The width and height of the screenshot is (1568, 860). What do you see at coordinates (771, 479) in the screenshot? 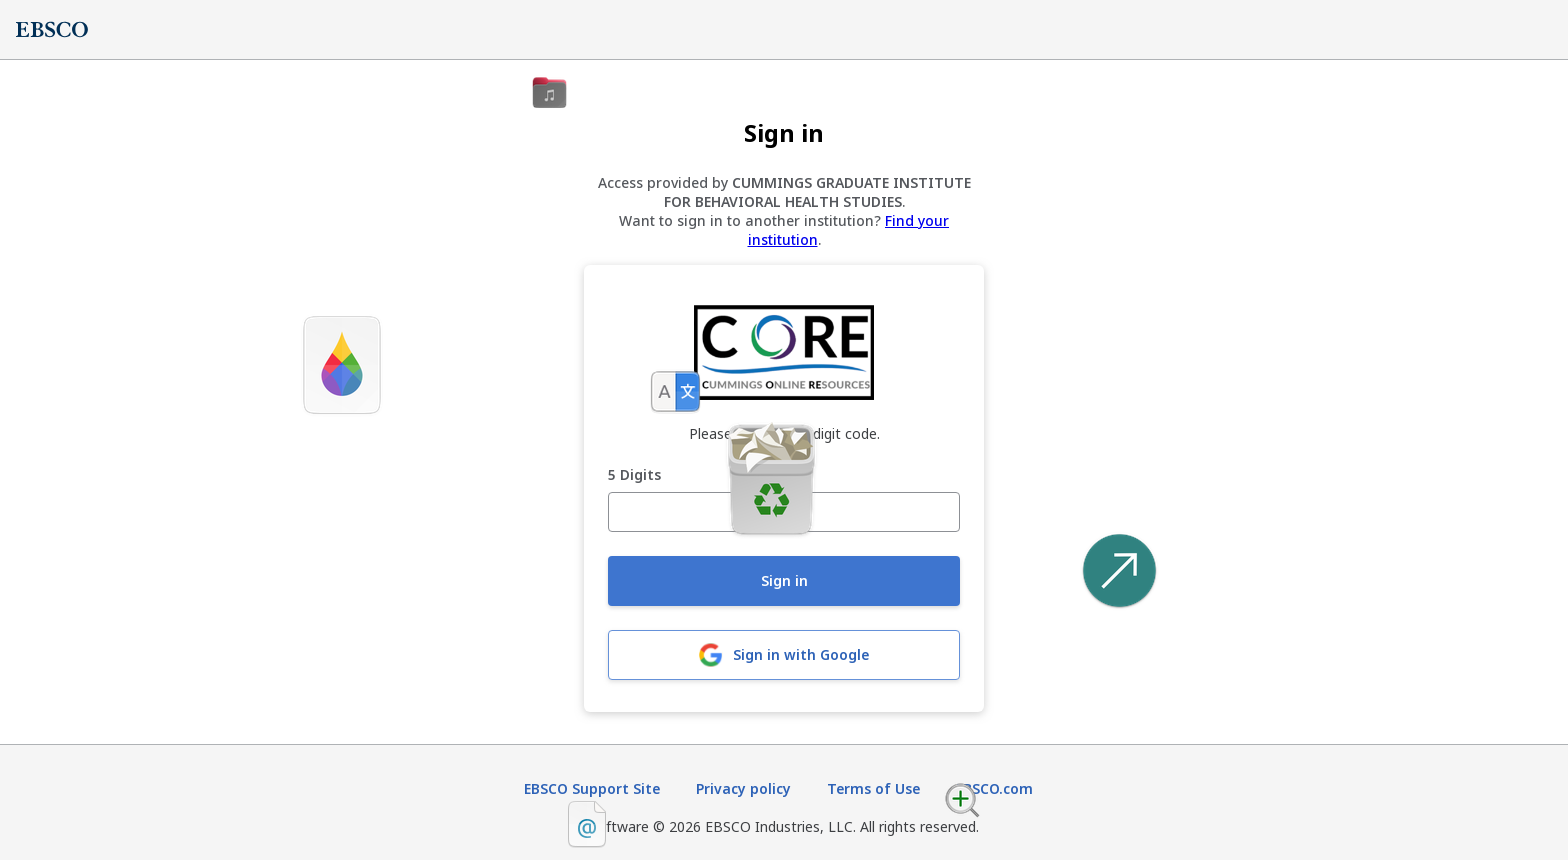
I see `view deleted files in trash` at bounding box center [771, 479].